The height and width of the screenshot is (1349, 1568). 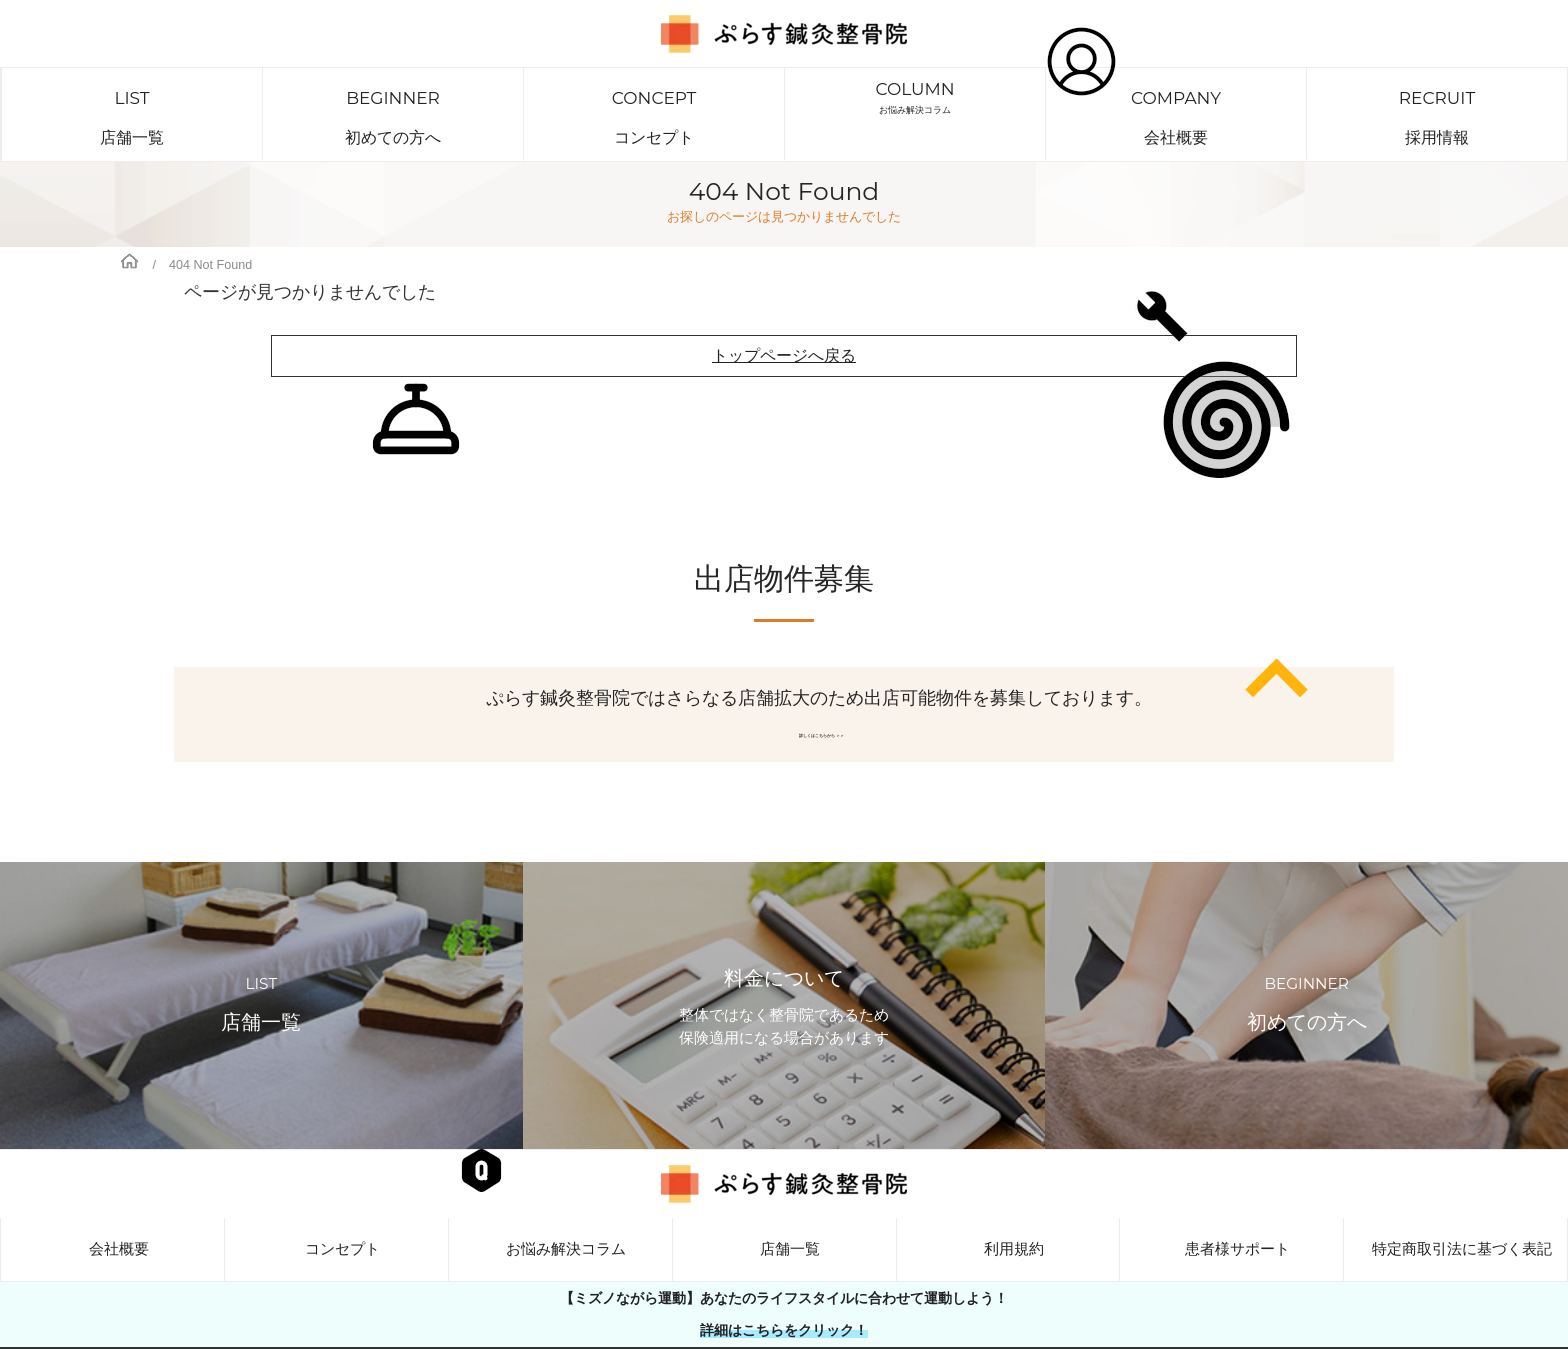 What do you see at coordinates (416, 419) in the screenshot?
I see `request concierge or front desk assistance` at bounding box center [416, 419].